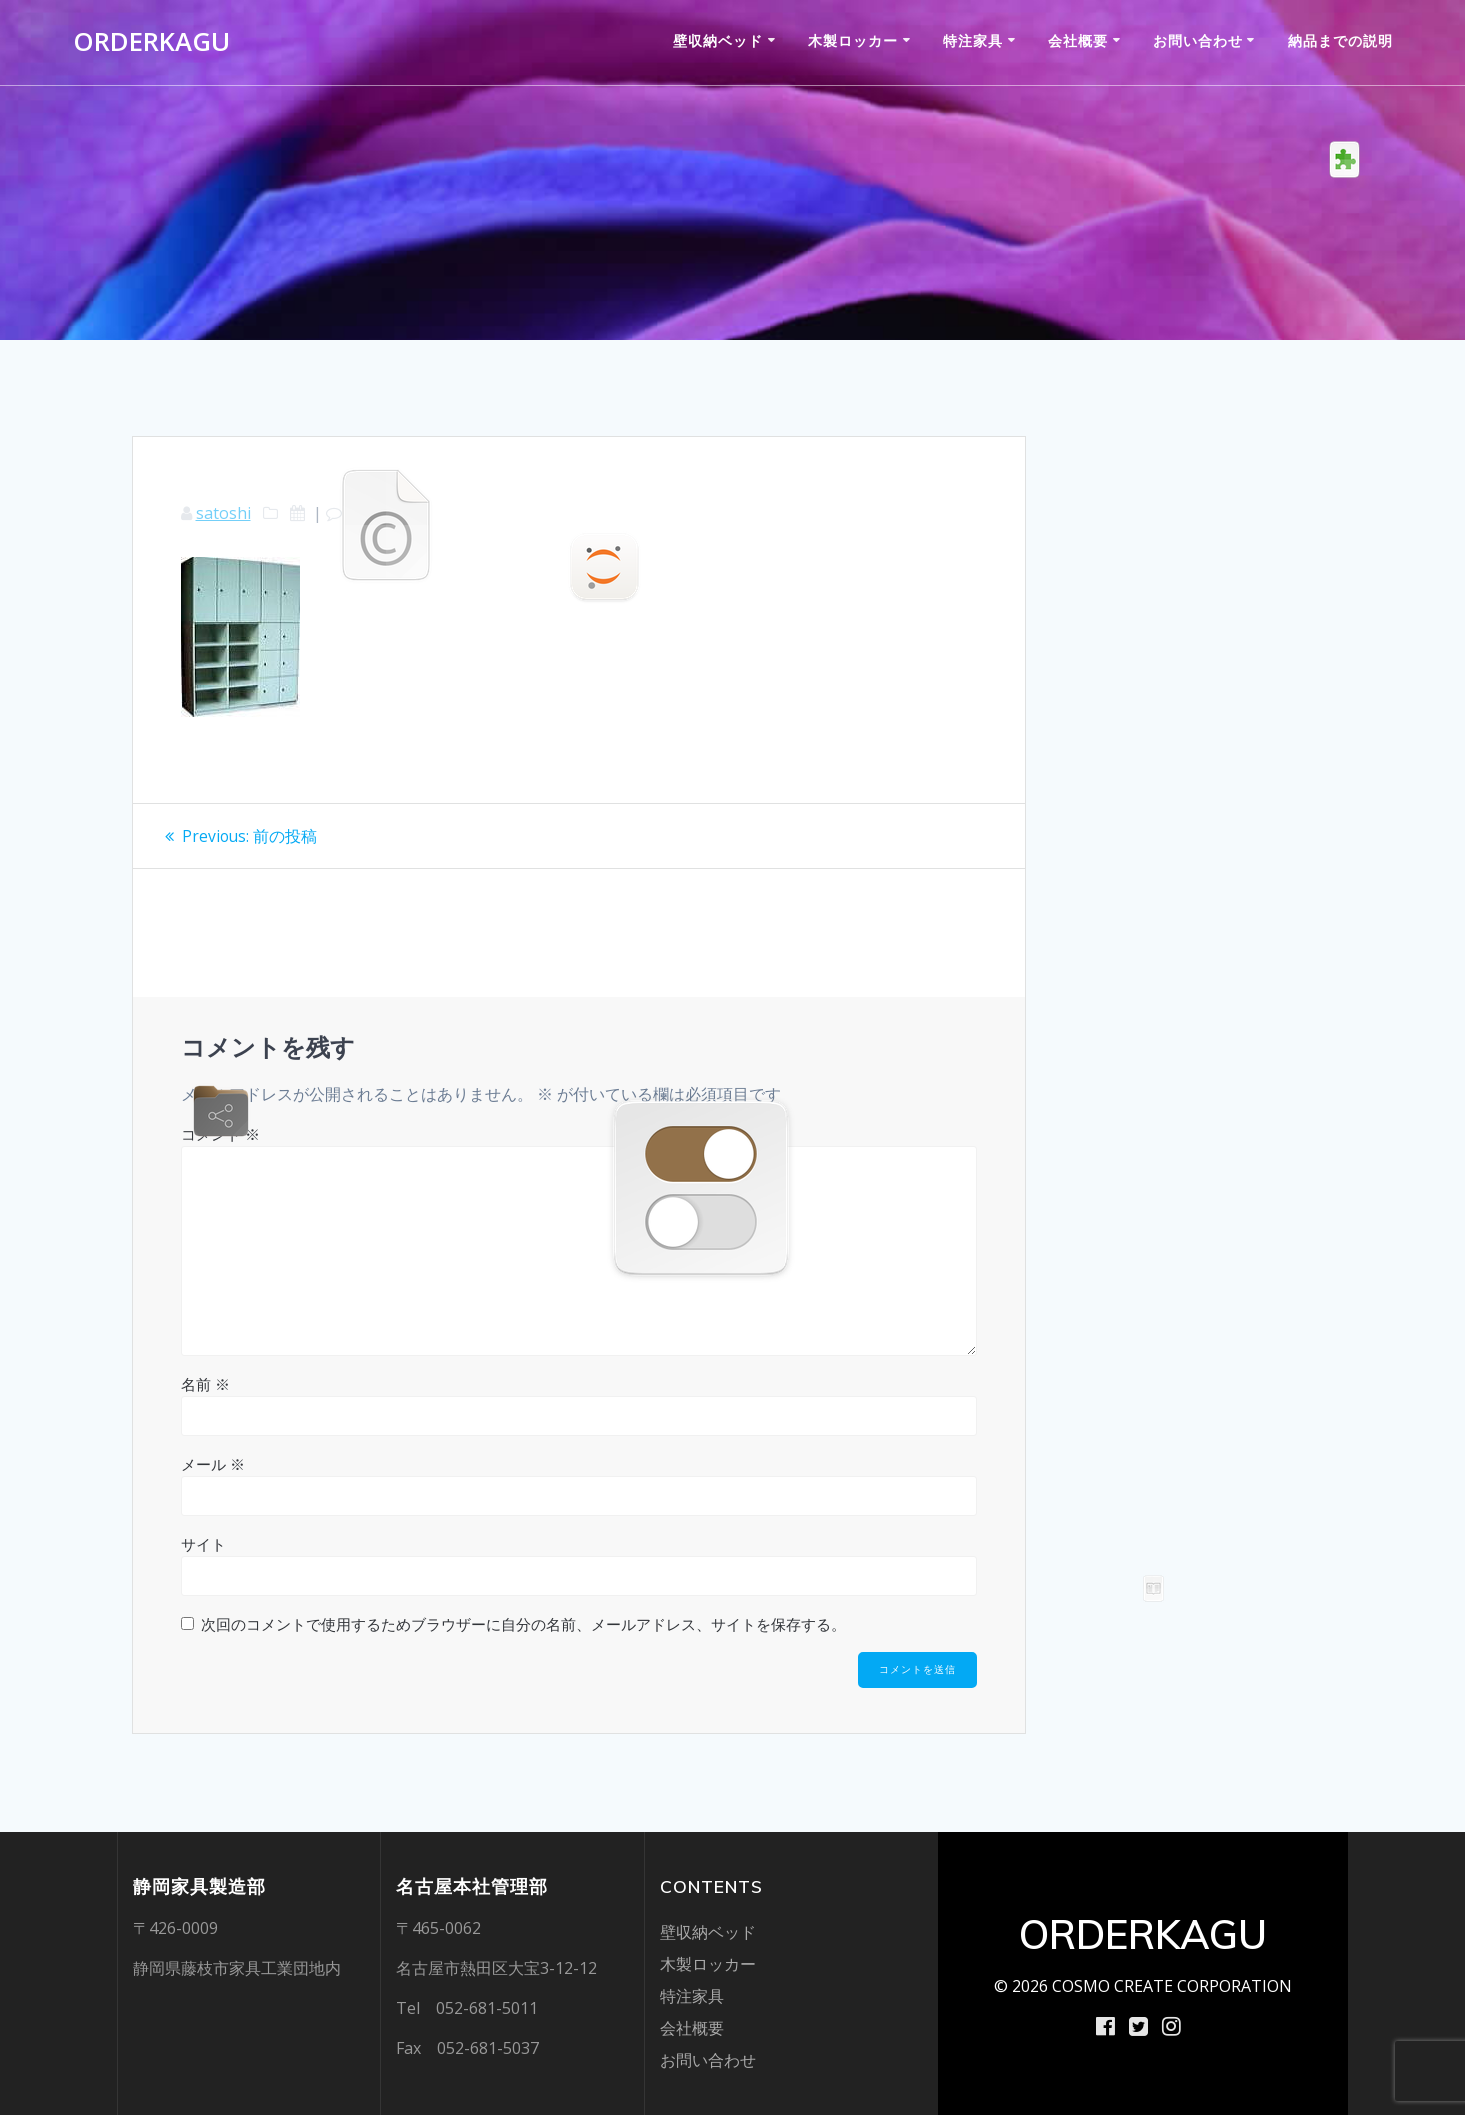 The width and height of the screenshot is (1465, 2115). I want to click on a mobipocket ebook file, so click(1153, 1588).